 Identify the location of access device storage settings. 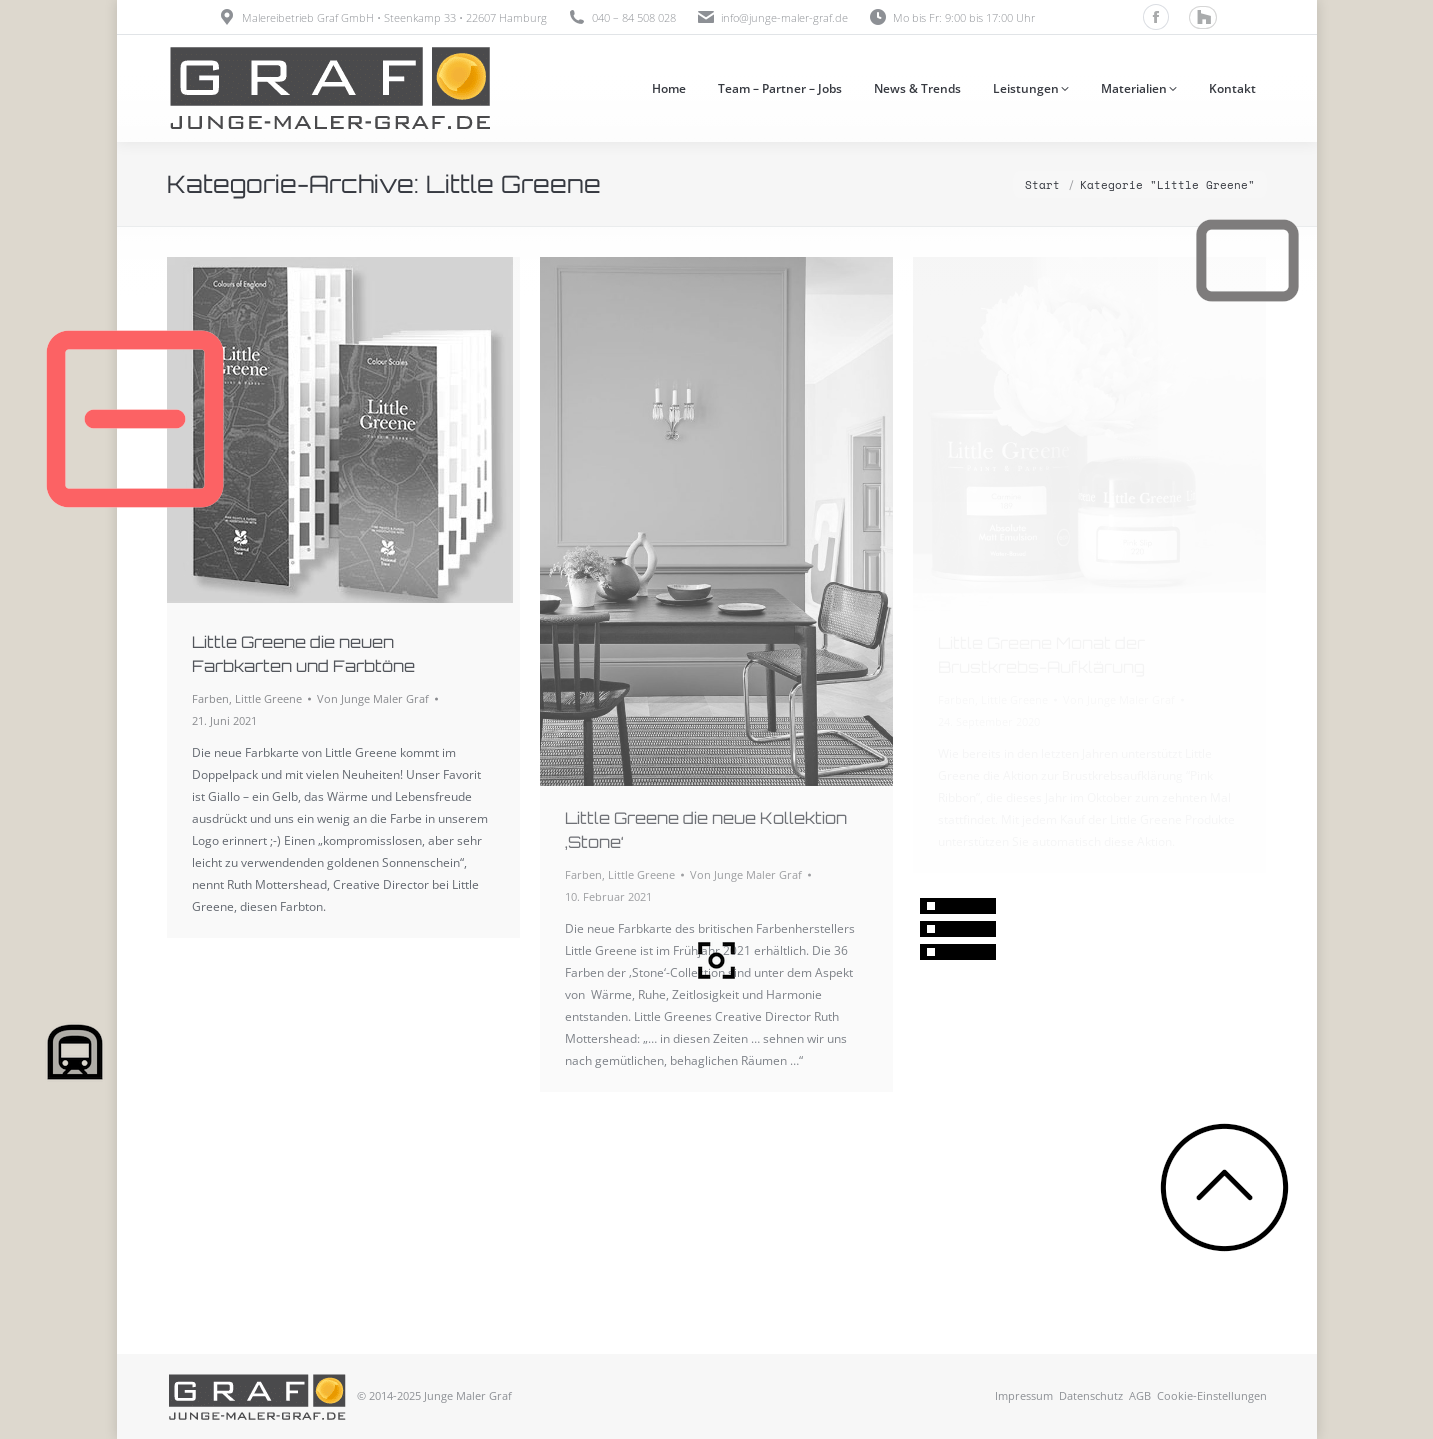
(958, 929).